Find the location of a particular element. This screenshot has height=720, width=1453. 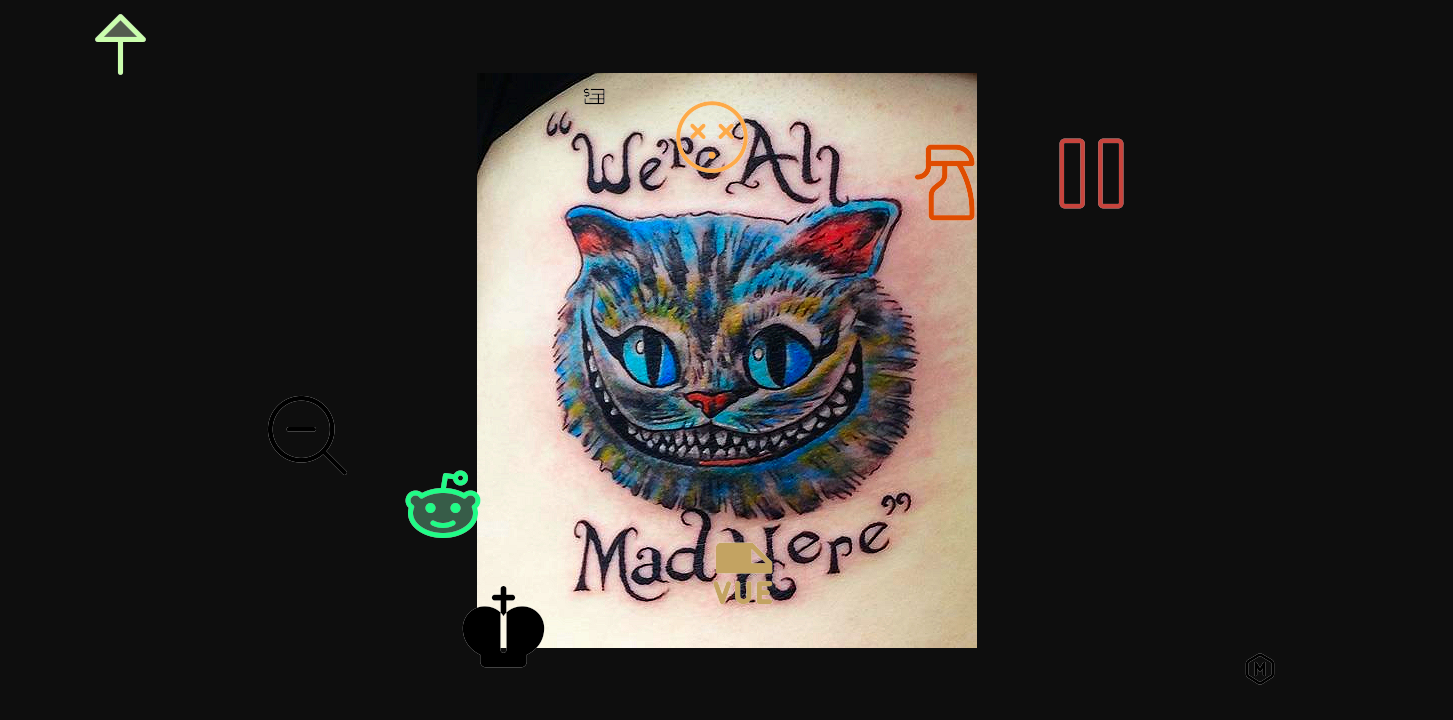

open the Reddit app is located at coordinates (443, 508).